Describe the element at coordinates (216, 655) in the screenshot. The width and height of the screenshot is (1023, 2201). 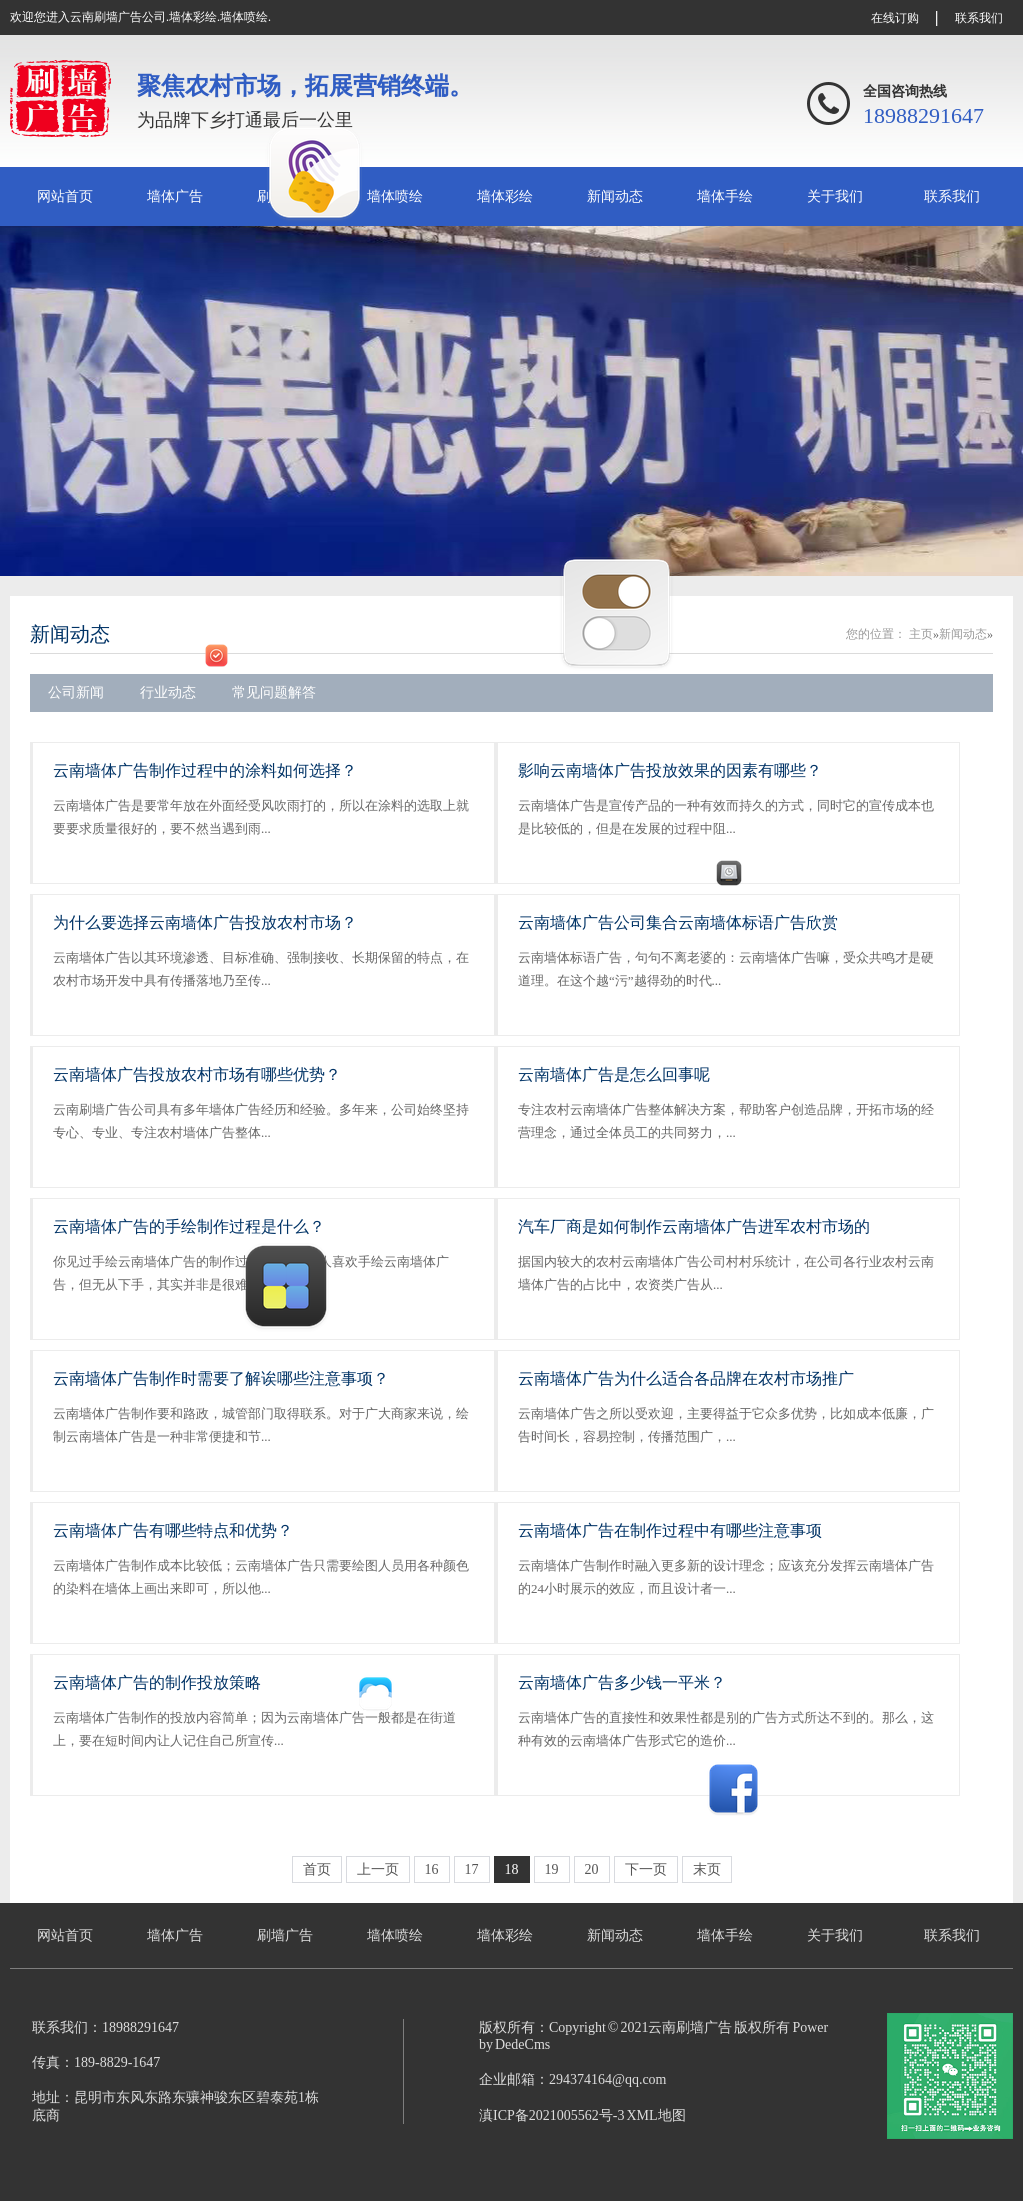
I see `open dconf editor to modify system configuration settings` at that location.